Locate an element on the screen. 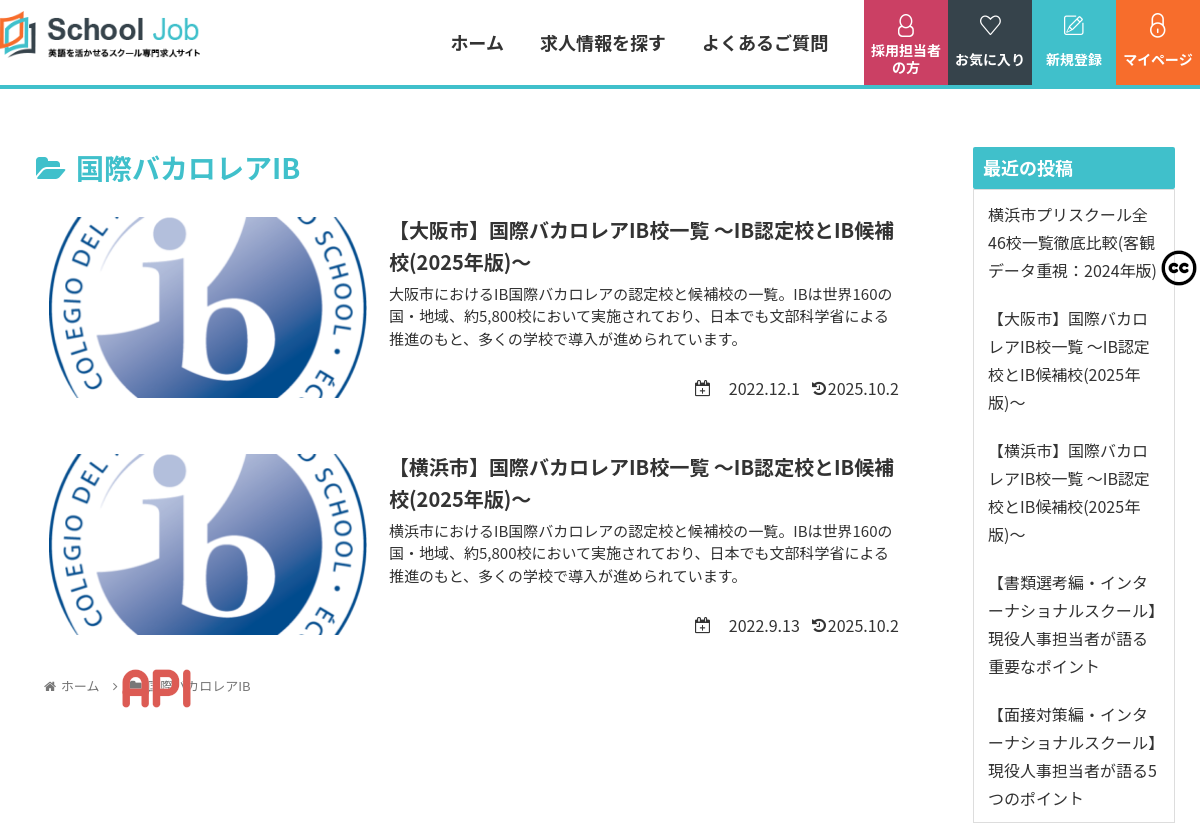 The width and height of the screenshot is (1200, 827). indicates content is licensed under creative commons is located at coordinates (1179, 268).